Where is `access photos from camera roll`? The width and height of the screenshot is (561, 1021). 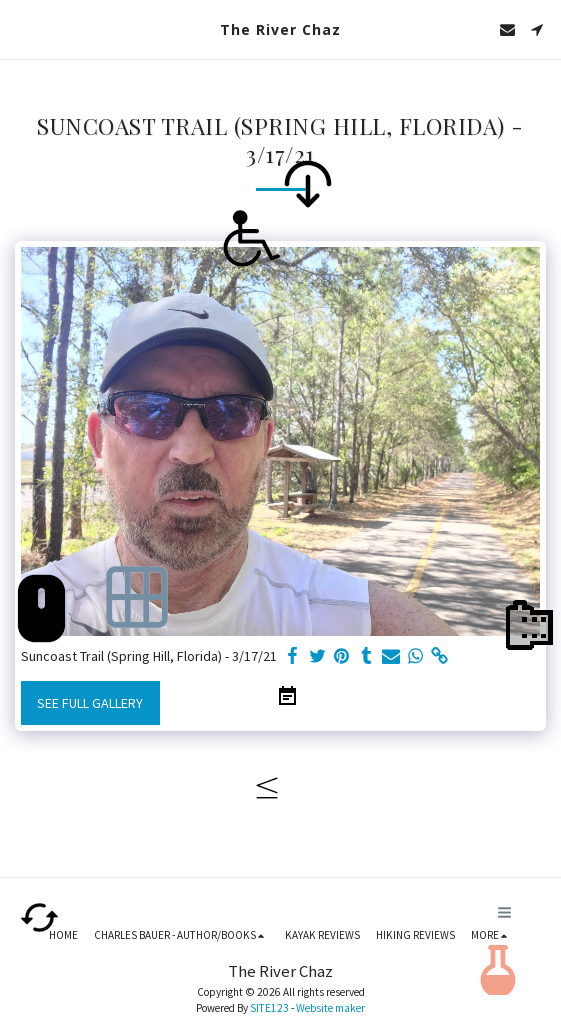
access photos from camera roll is located at coordinates (529, 626).